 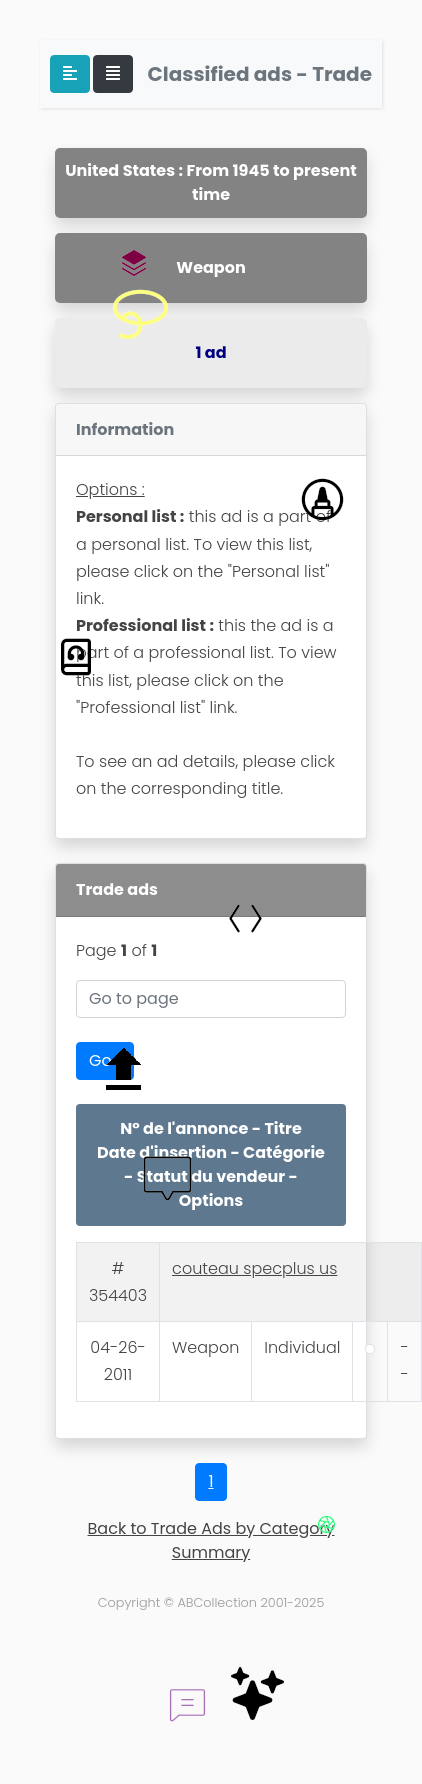 What do you see at coordinates (326, 1524) in the screenshot?
I see `adjust camera aperture settings` at bounding box center [326, 1524].